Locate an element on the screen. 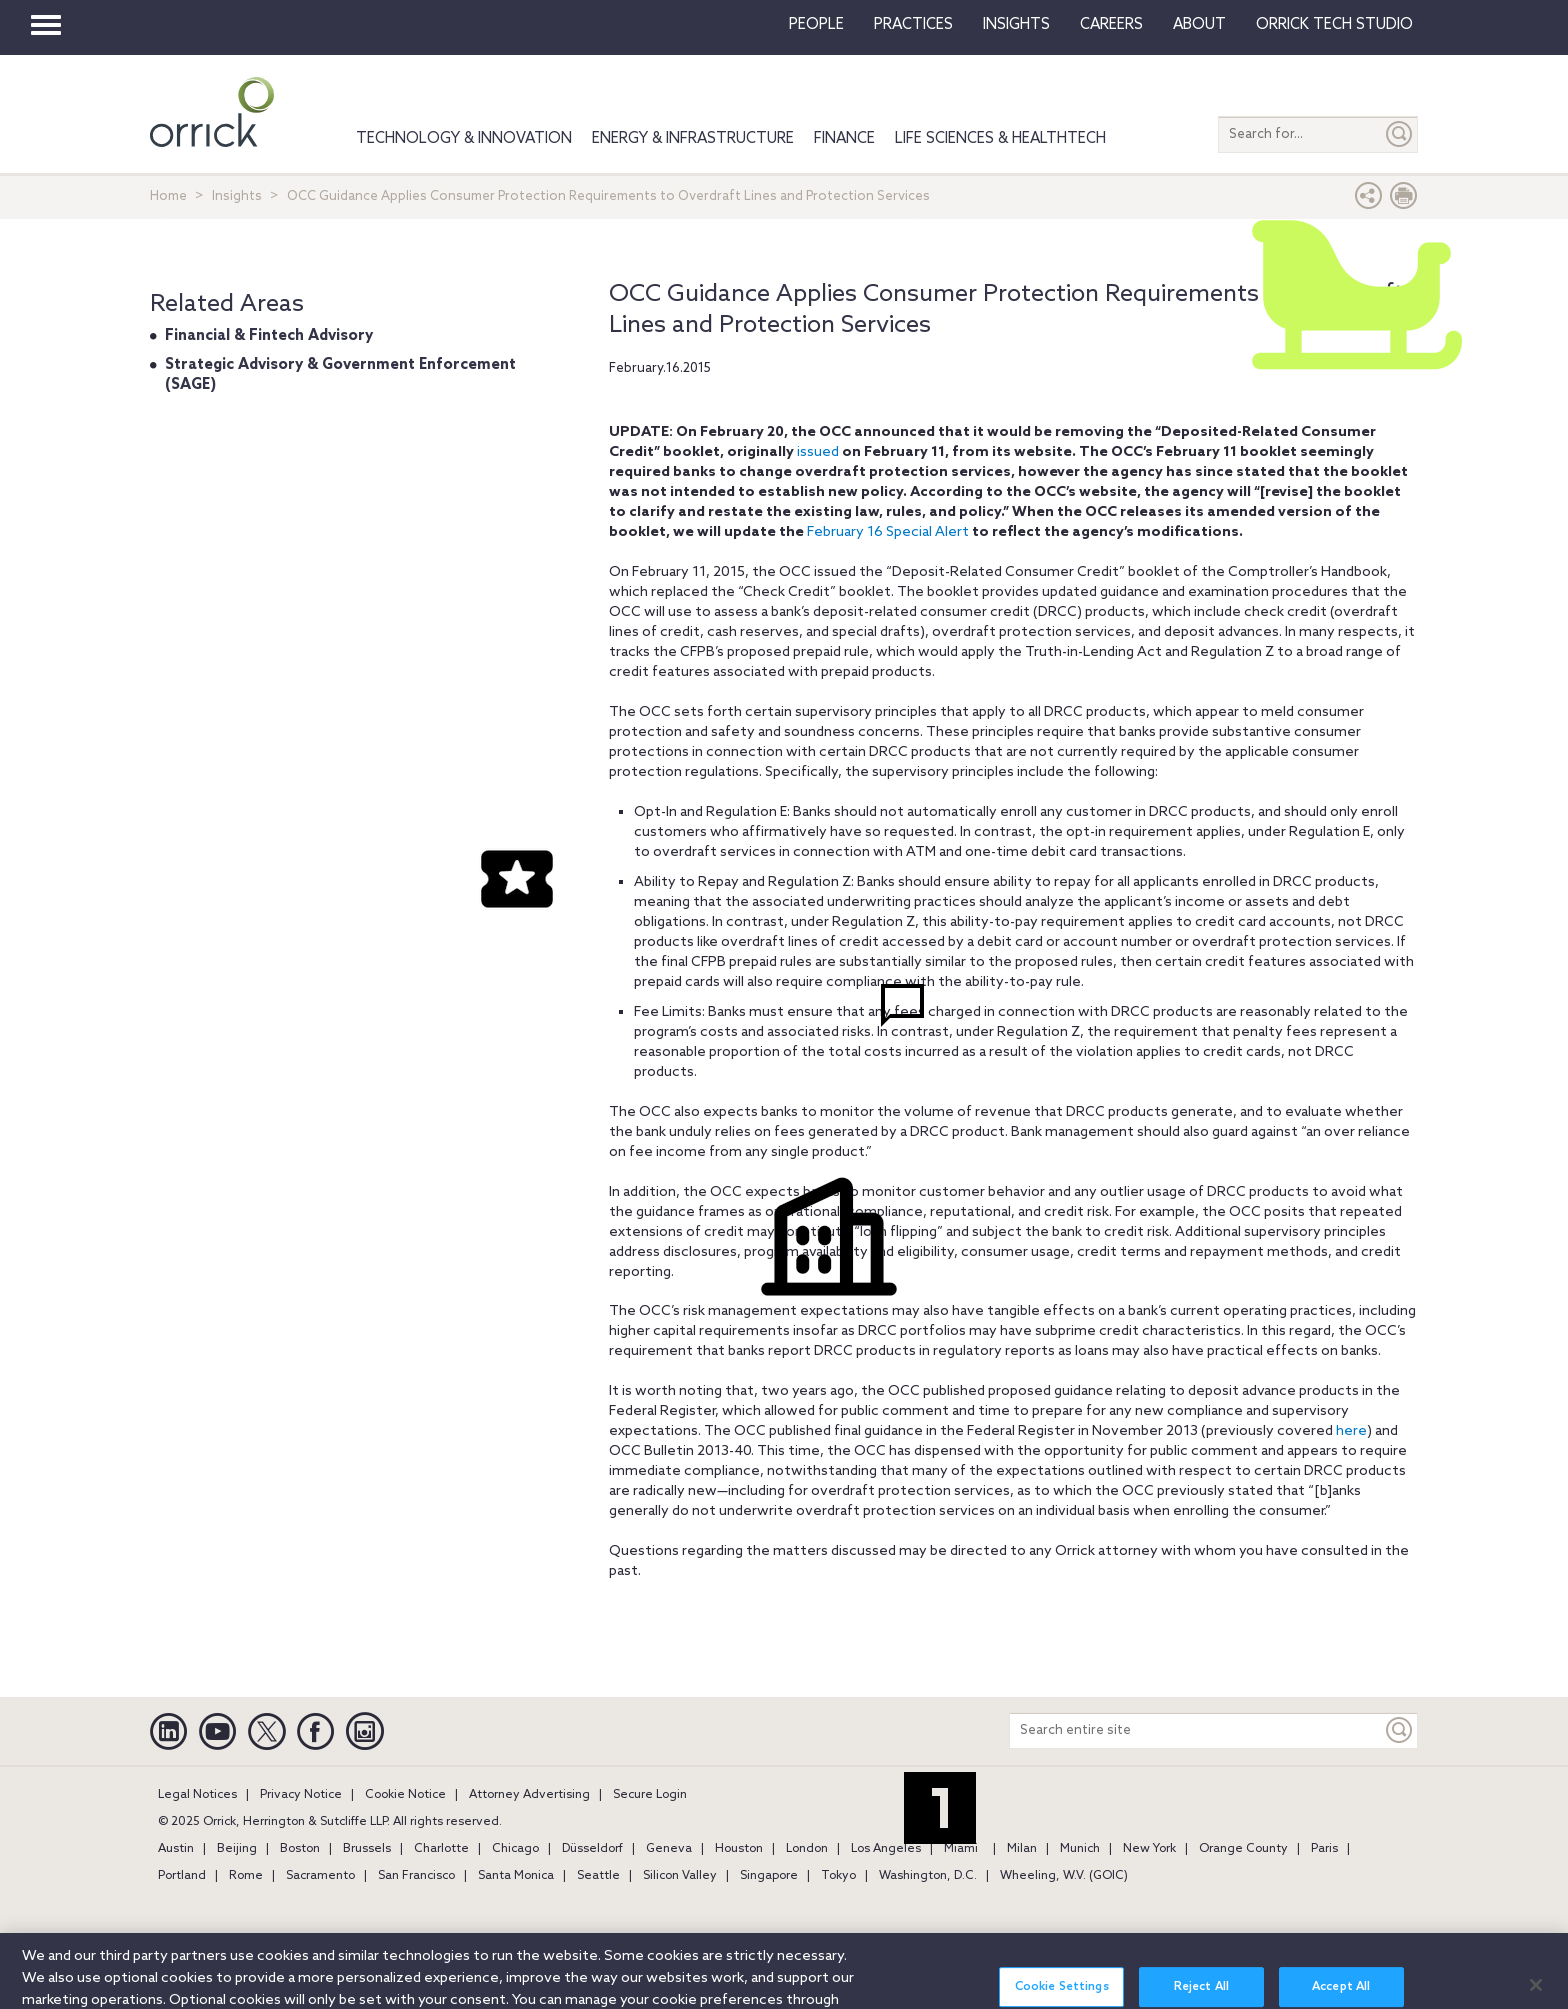  view nearby buildings or offices is located at coordinates (829, 1241).